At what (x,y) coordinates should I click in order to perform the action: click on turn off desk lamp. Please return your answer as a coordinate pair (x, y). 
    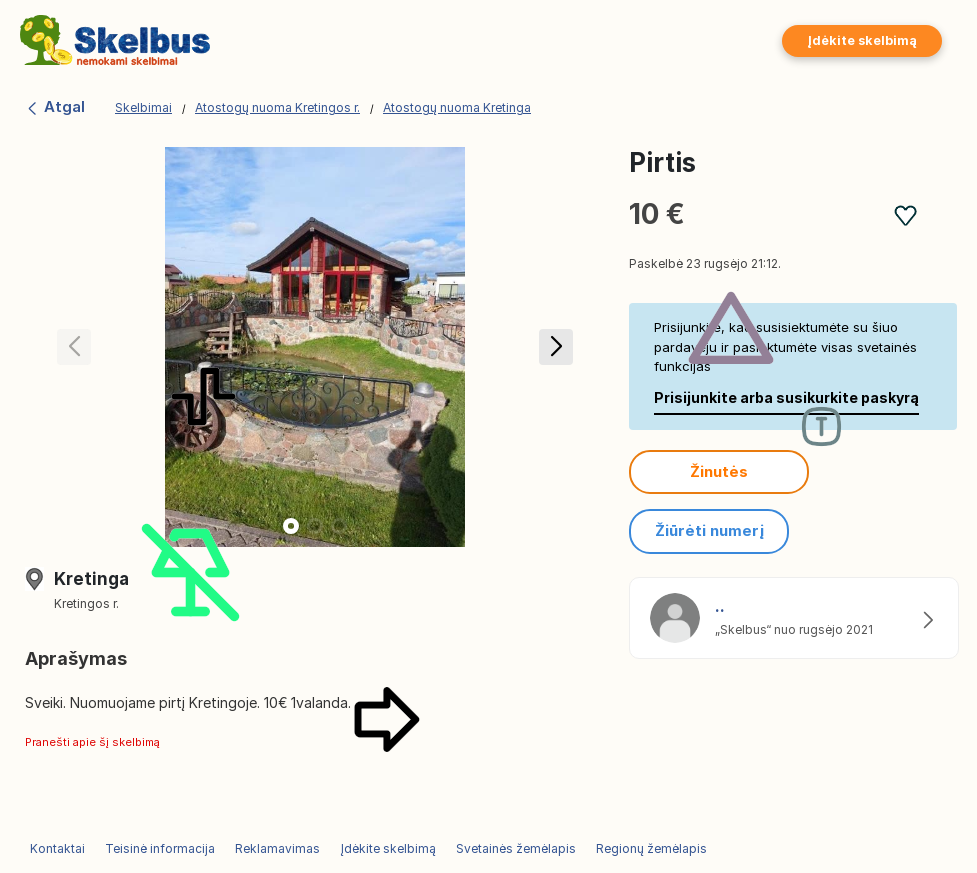
    Looking at the image, I should click on (190, 572).